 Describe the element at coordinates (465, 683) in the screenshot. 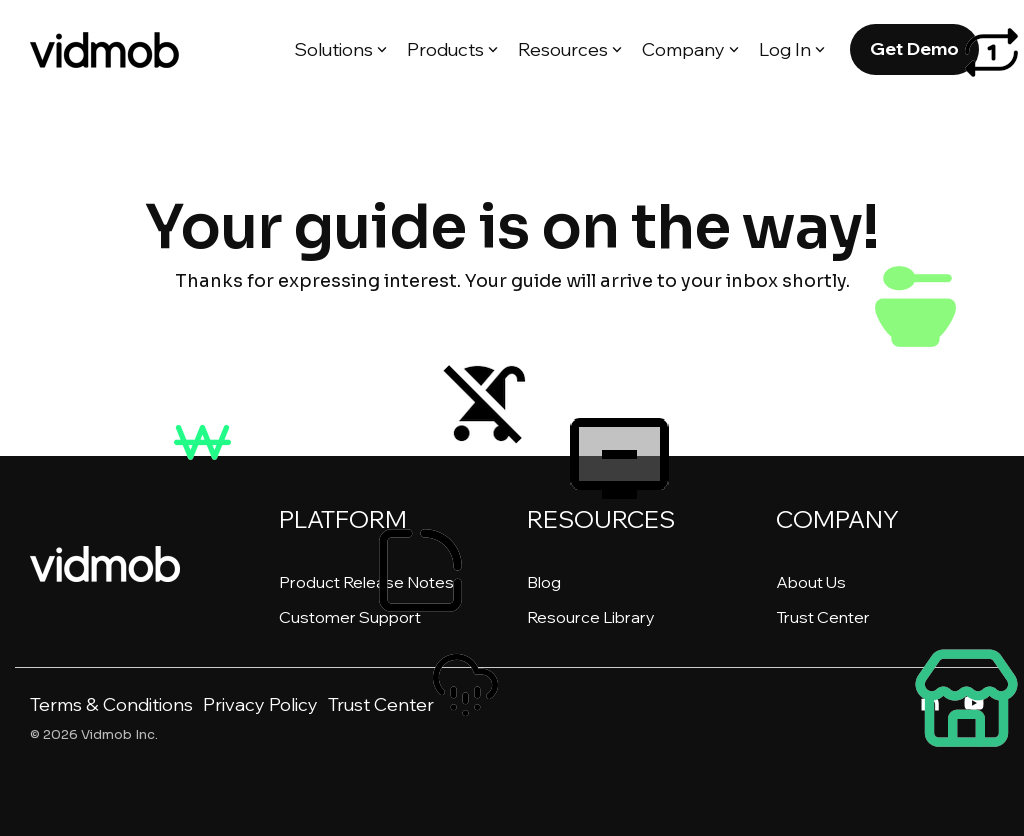

I see `indicates hail weather conditions` at that location.